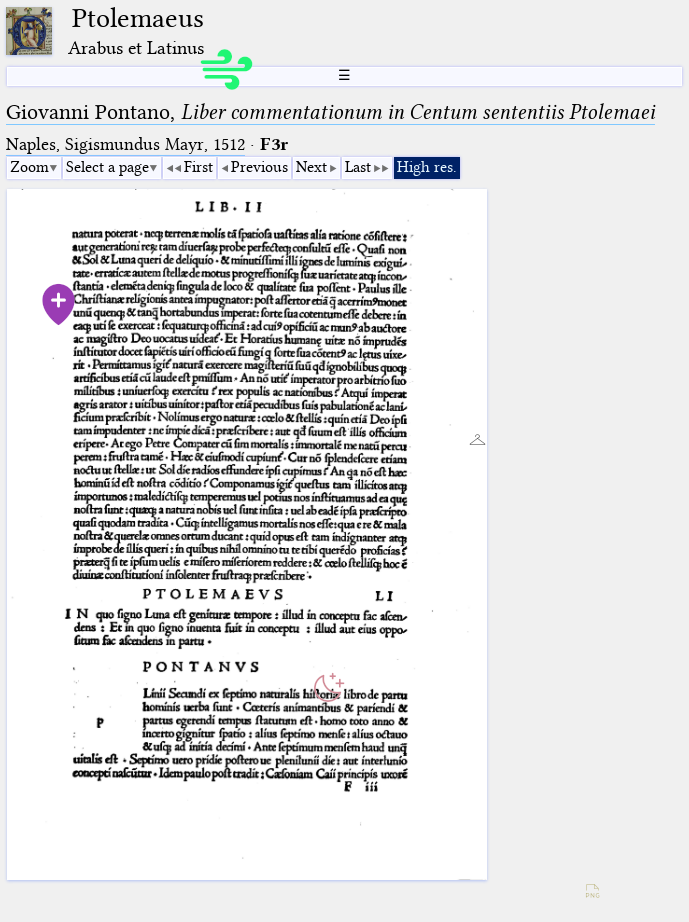 This screenshot has width=689, height=922. What do you see at coordinates (58, 304) in the screenshot?
I see `add a new location pin` at bounding box center [58, 304].